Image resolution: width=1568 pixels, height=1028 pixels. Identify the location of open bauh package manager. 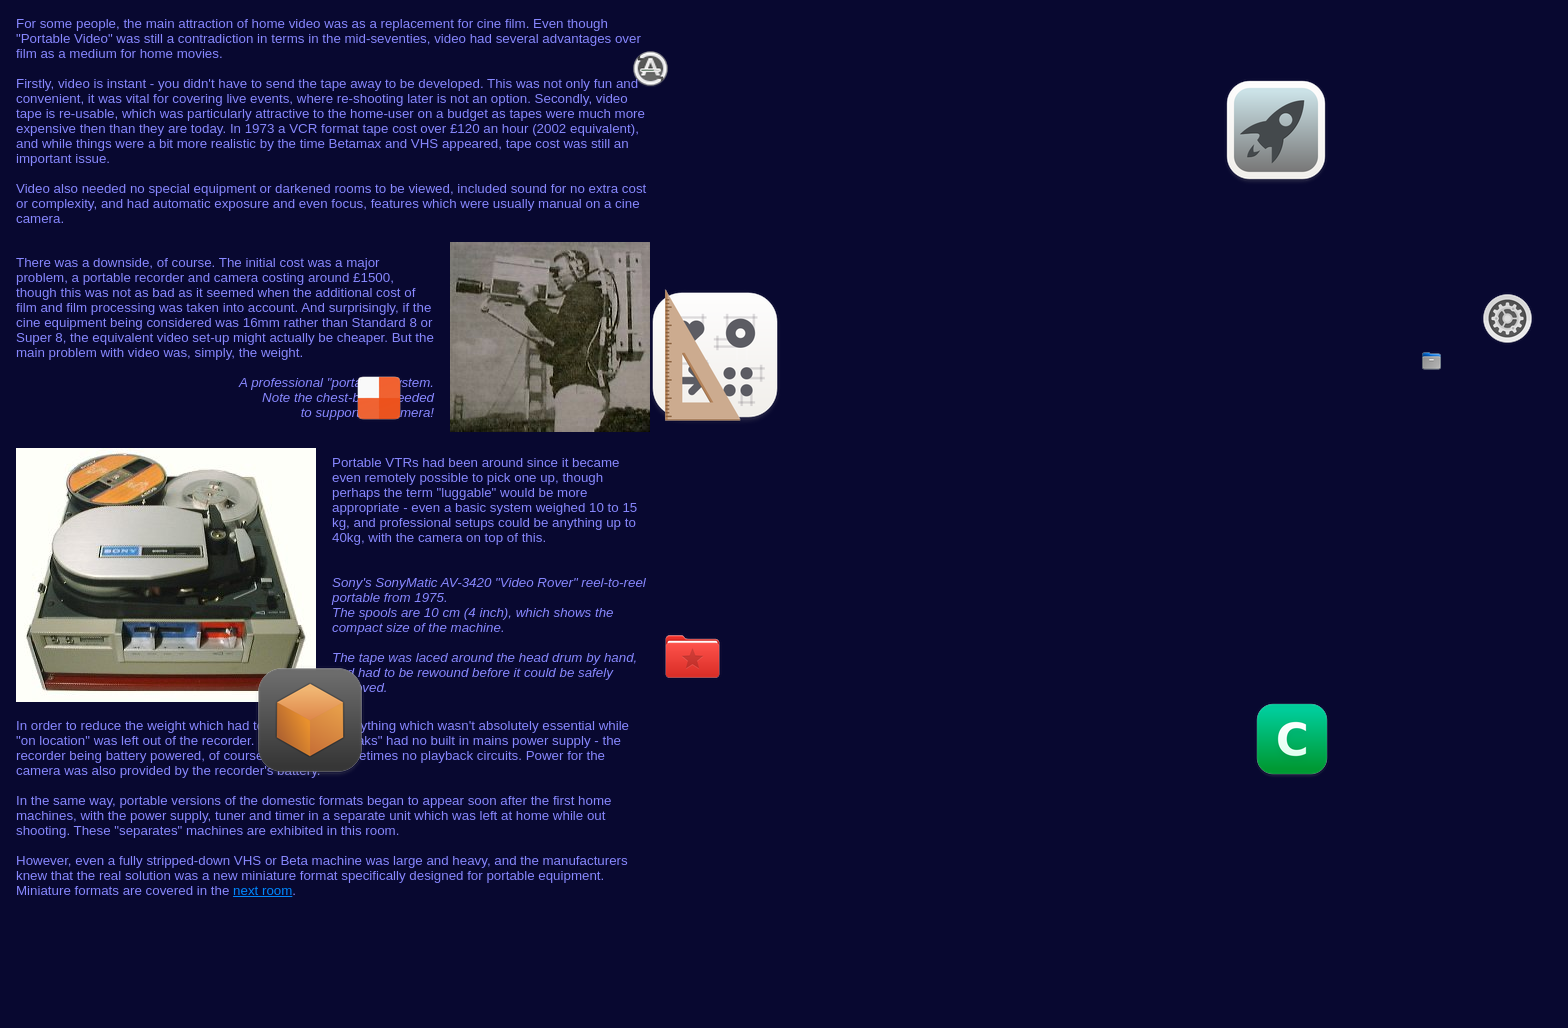
(310, 720).